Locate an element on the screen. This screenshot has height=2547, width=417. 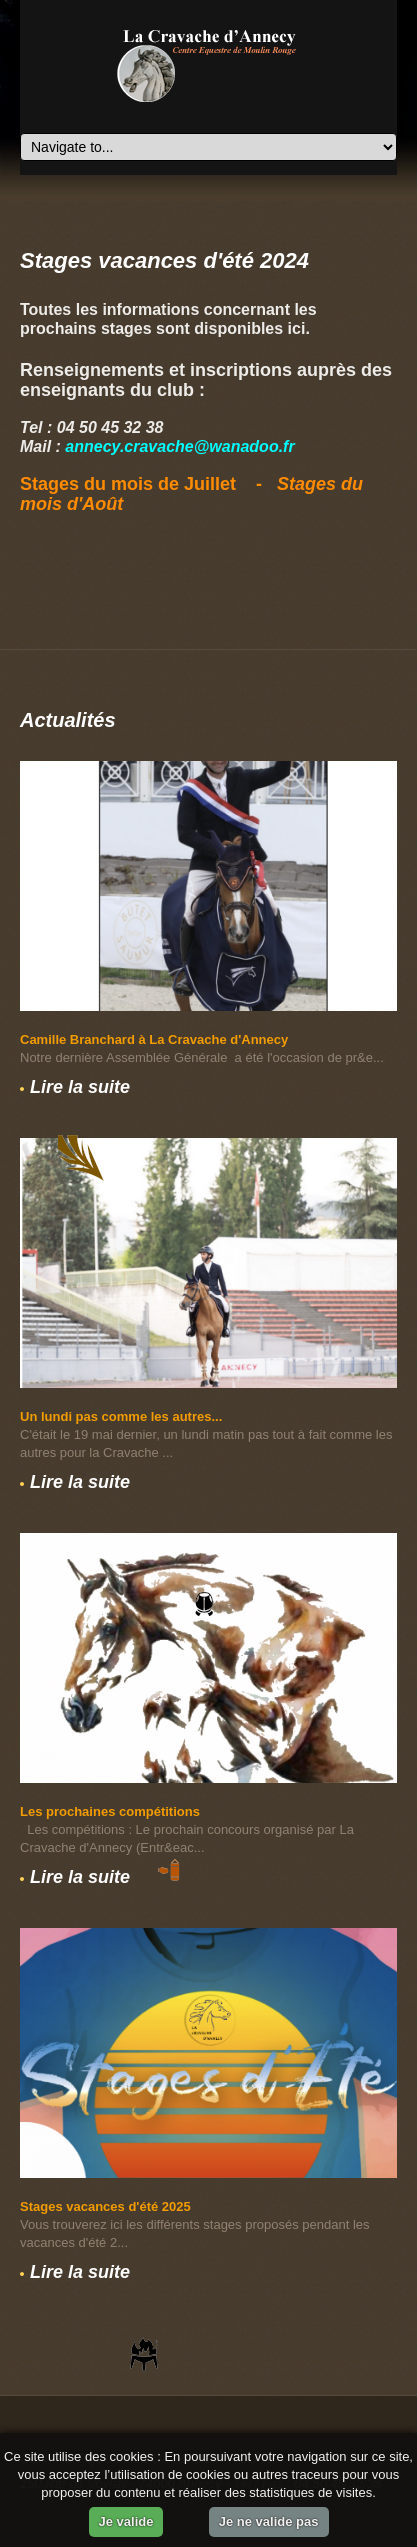
equip armor or protective gear is located at coordinates (204, 1604).